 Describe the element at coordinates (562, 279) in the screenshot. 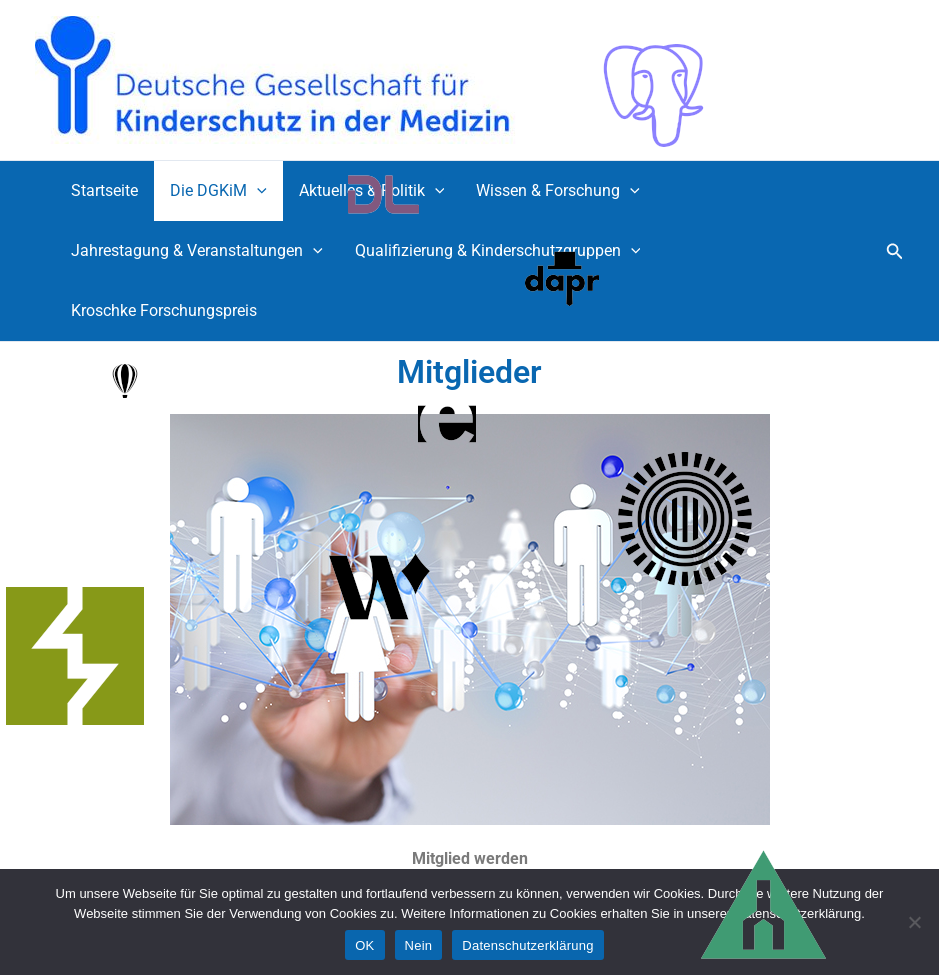

I see `dapr distributed application runtime logo` at that location.